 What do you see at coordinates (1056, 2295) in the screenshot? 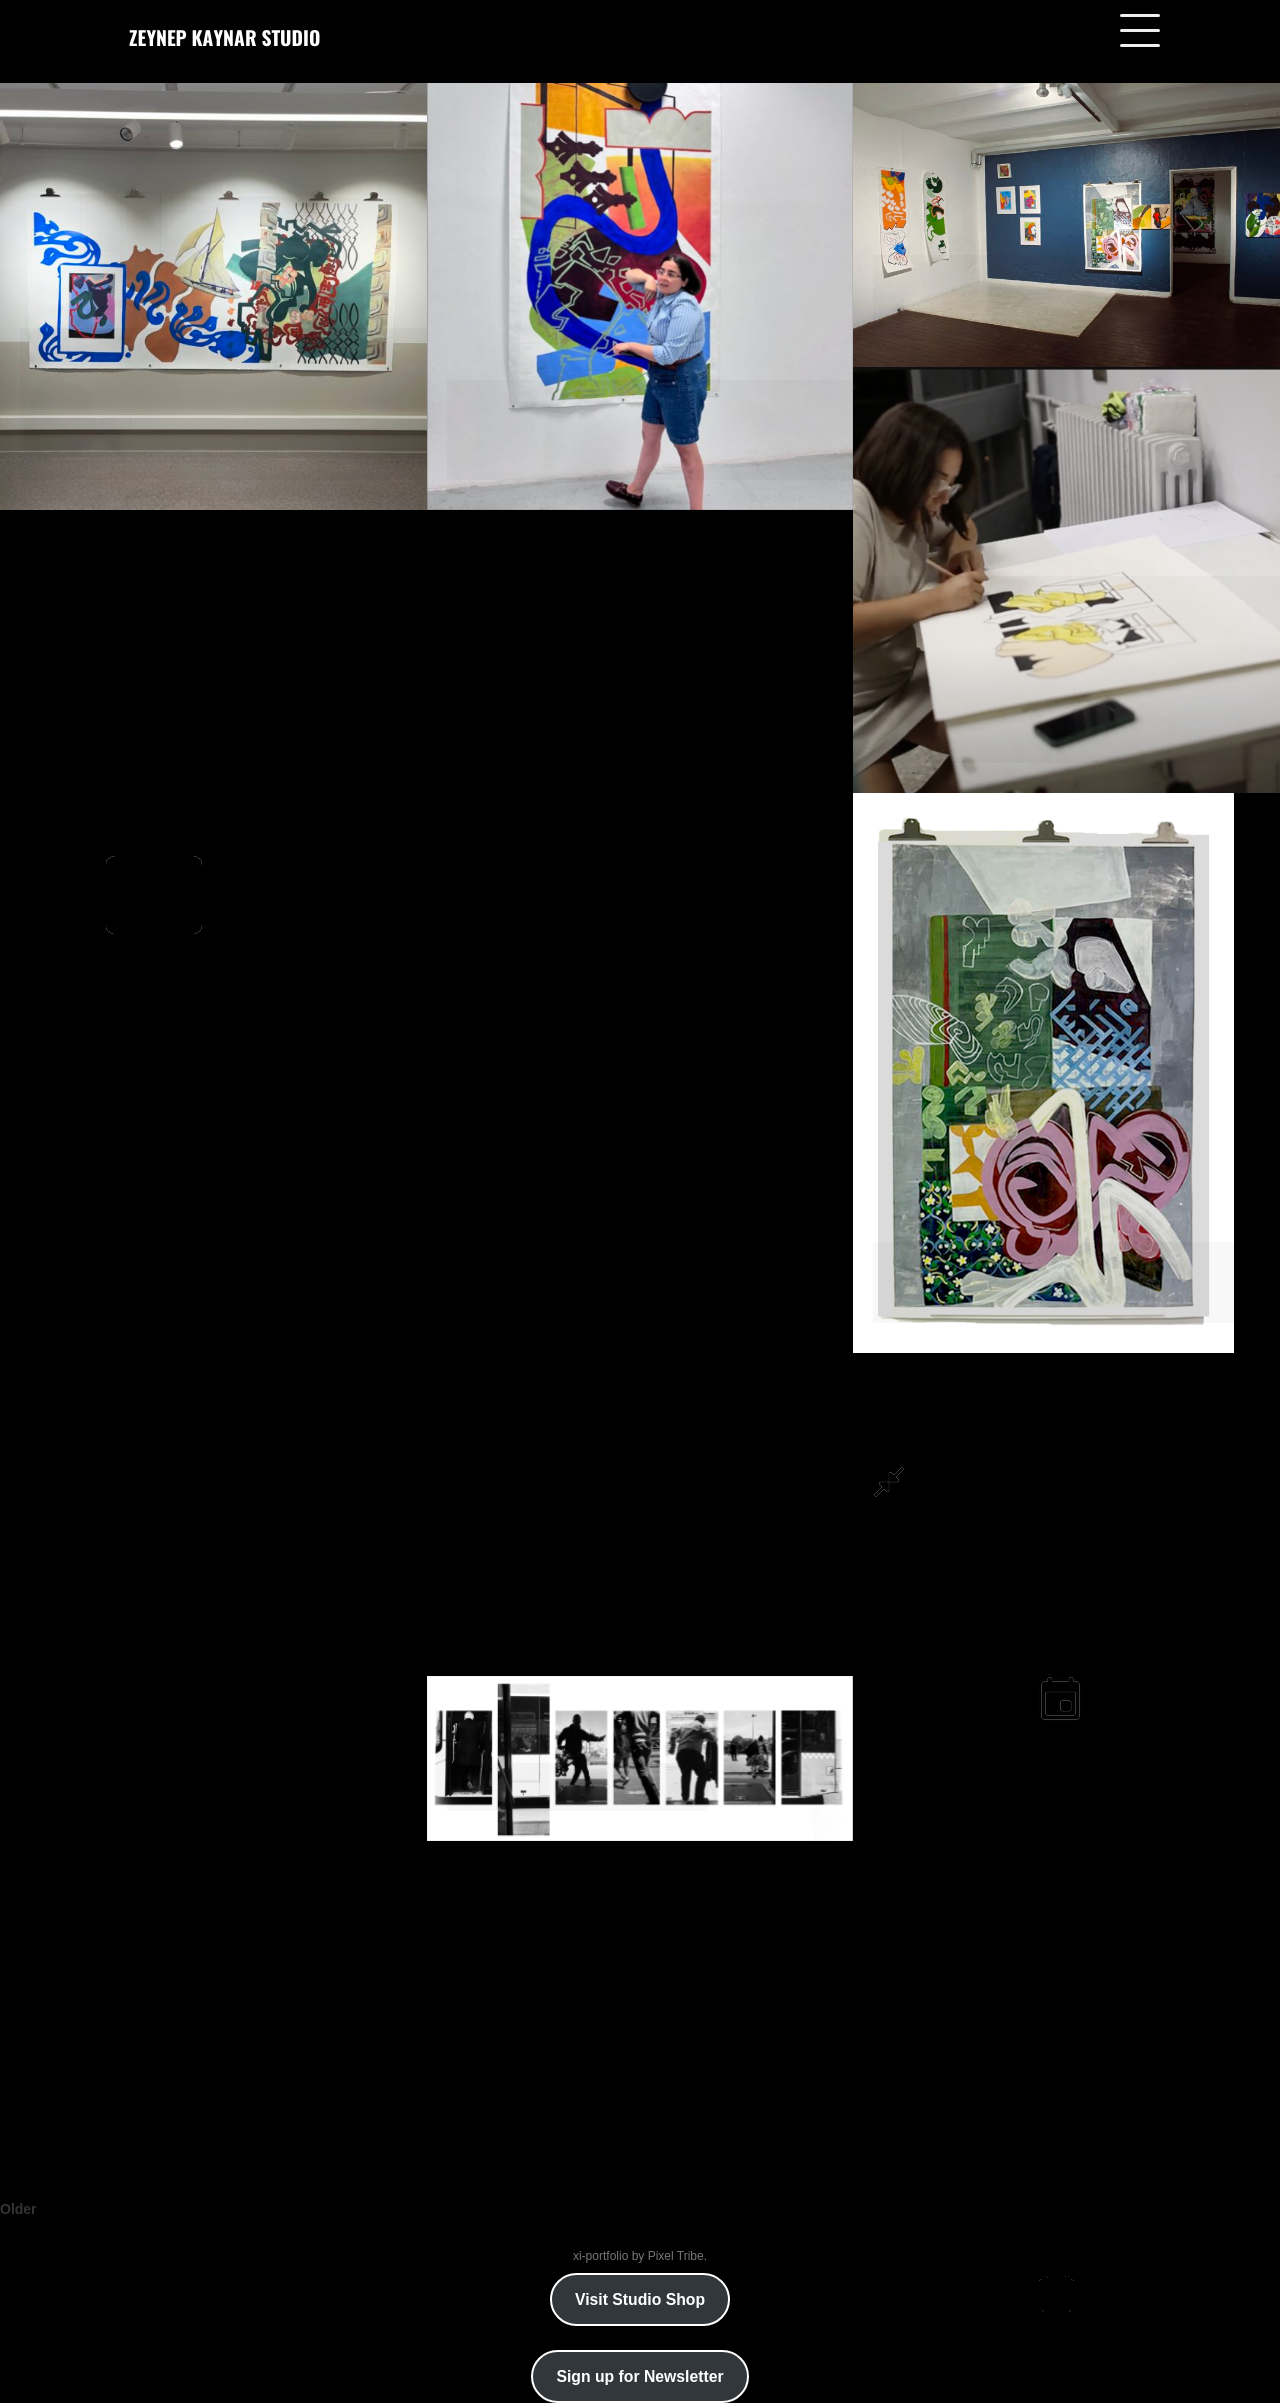
I see `view today's date` at bounding box center [1056, 2295].